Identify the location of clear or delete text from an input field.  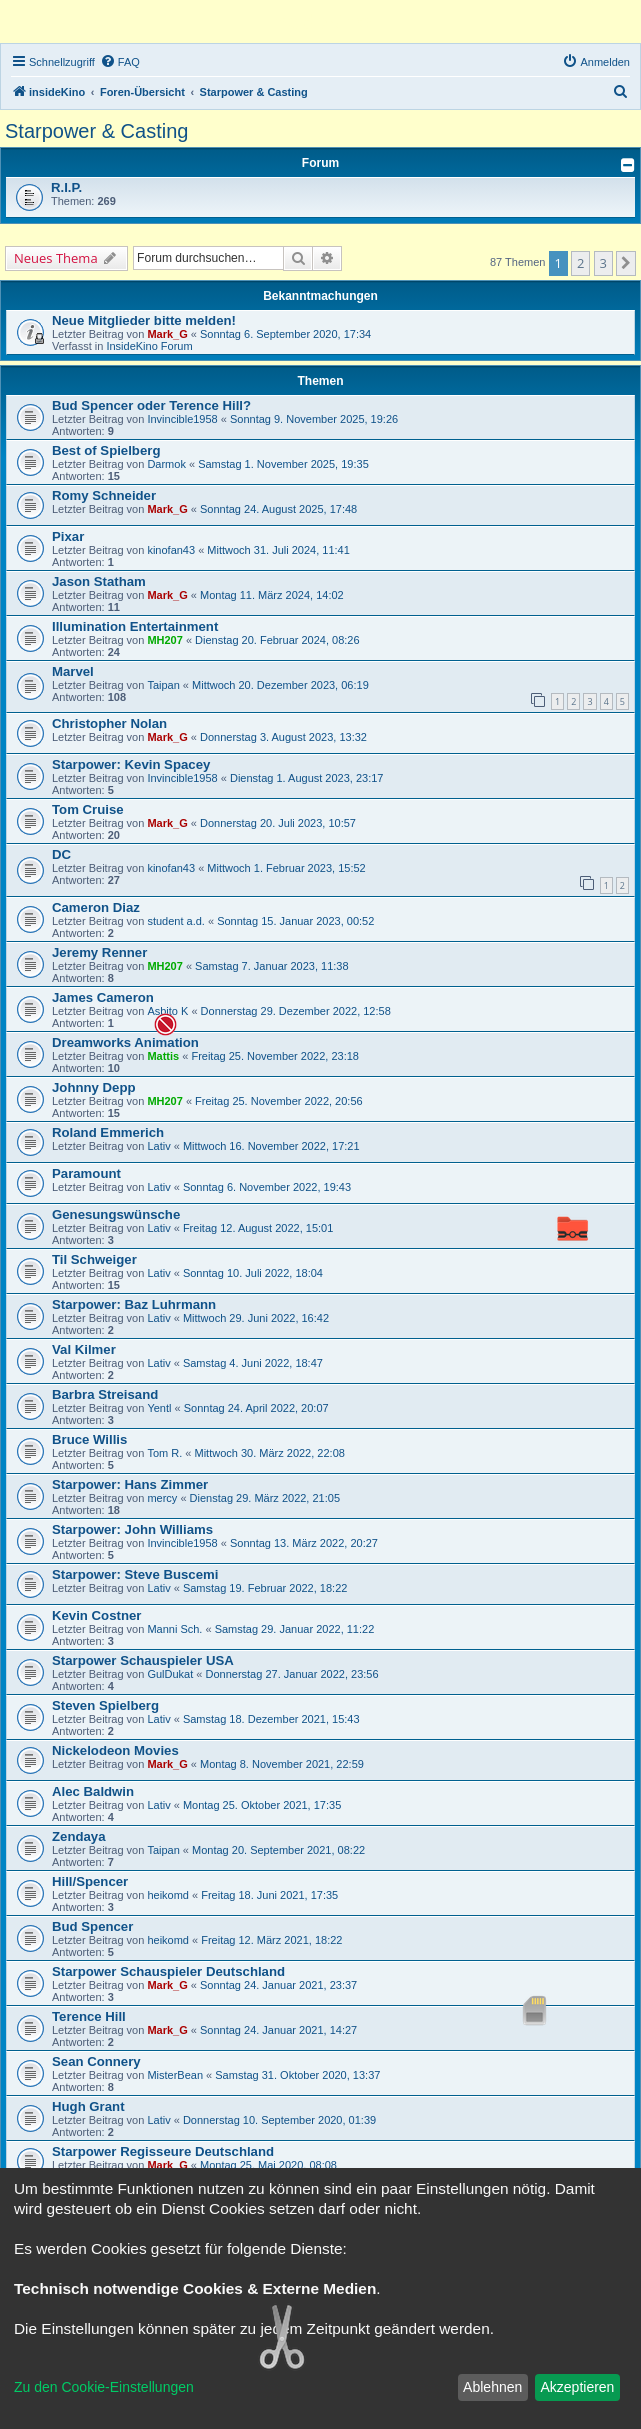
(165, 1024).